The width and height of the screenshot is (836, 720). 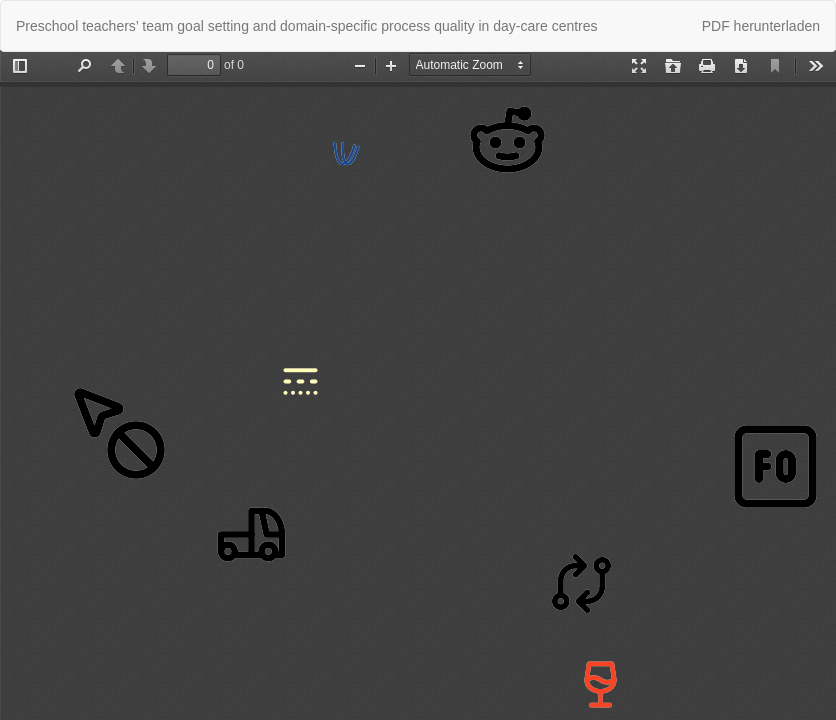 I want to click on cursor interaction disabled, so click(x=119, y=433).